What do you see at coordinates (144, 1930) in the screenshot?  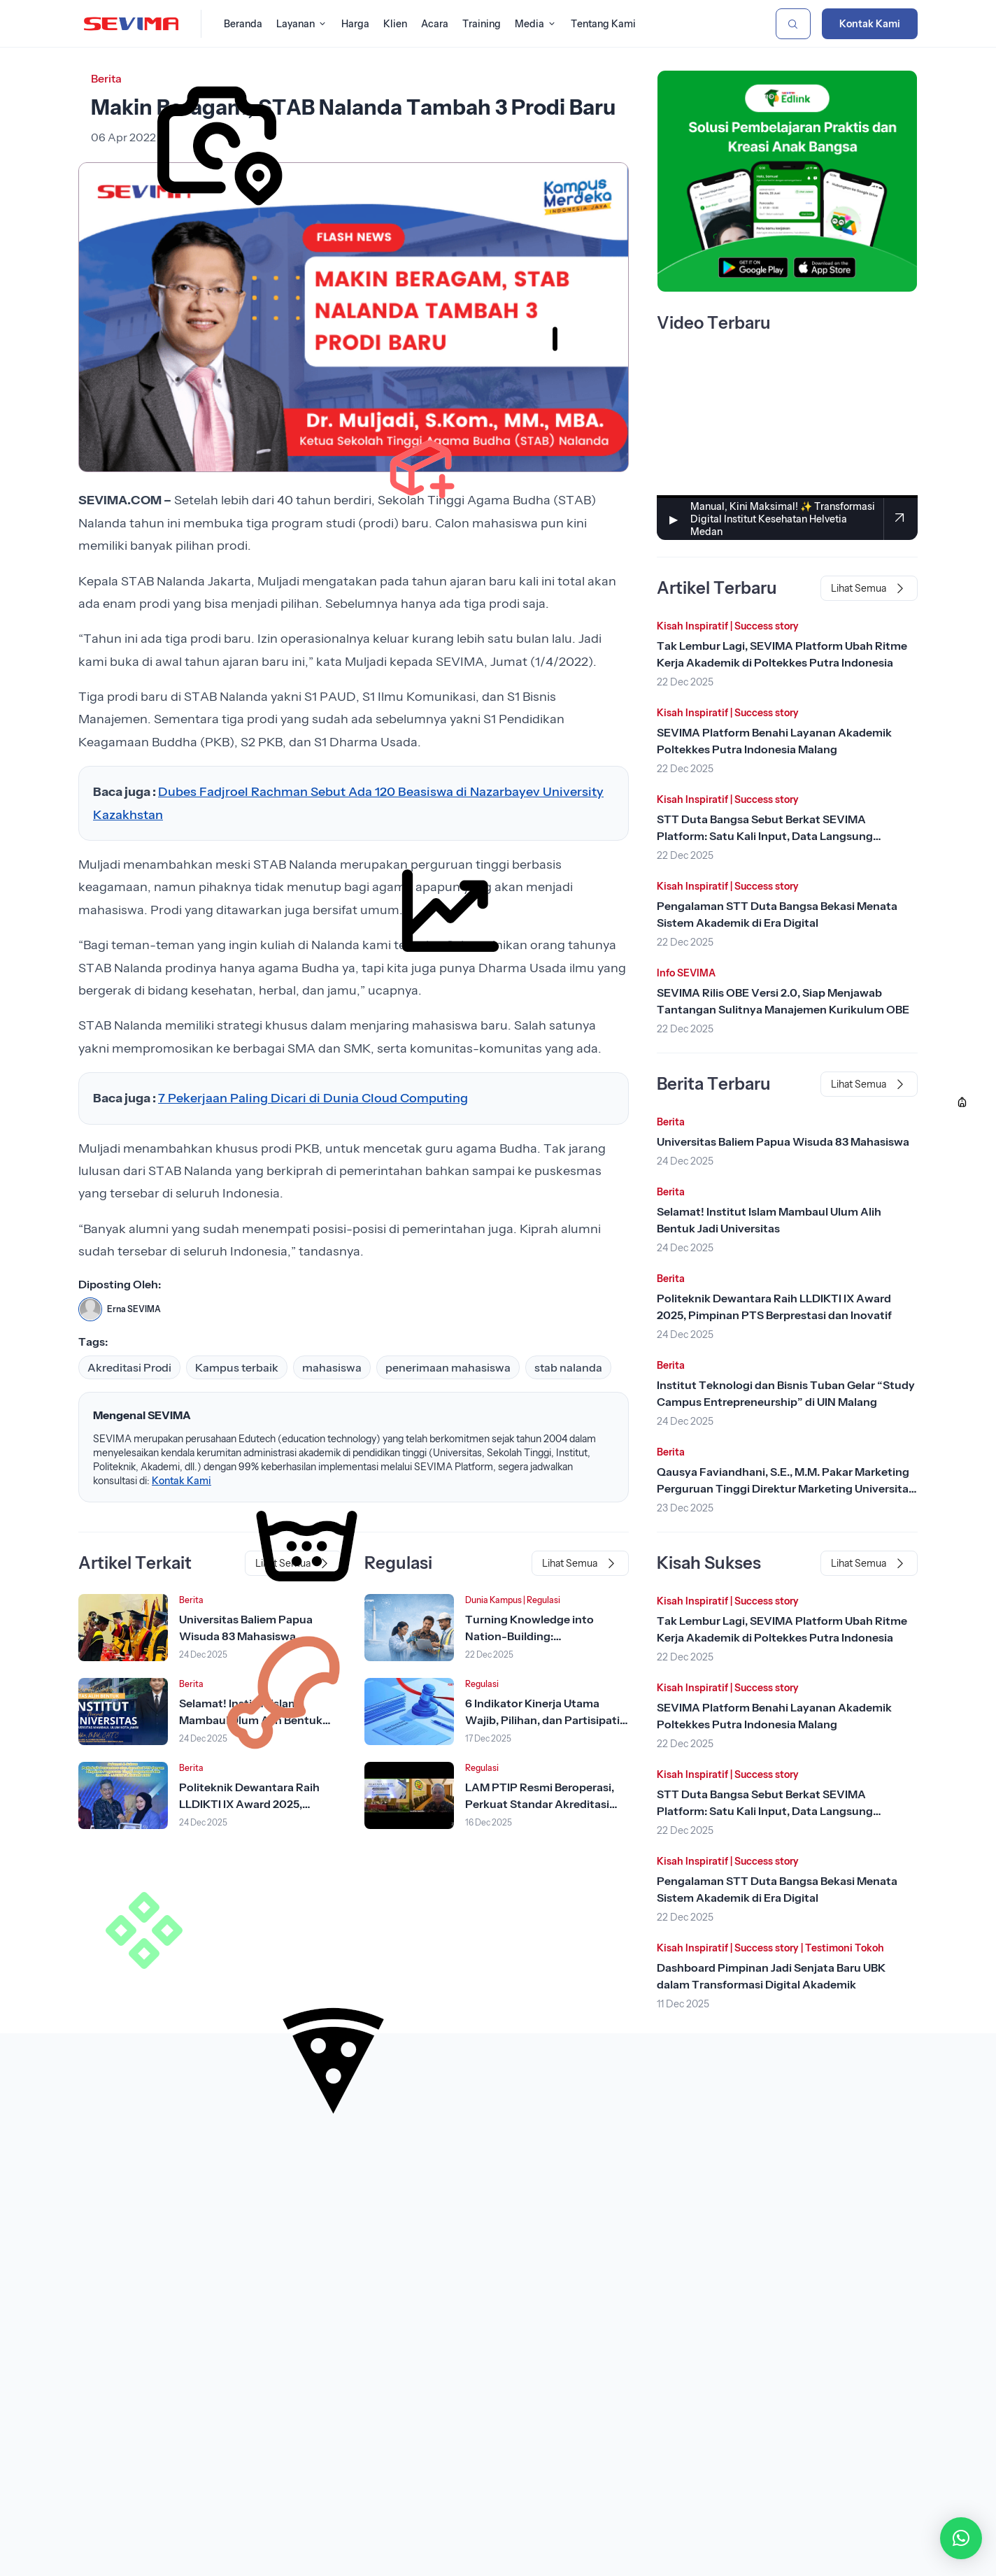 I see `view UI components library` at bounding box center [144, 1930].